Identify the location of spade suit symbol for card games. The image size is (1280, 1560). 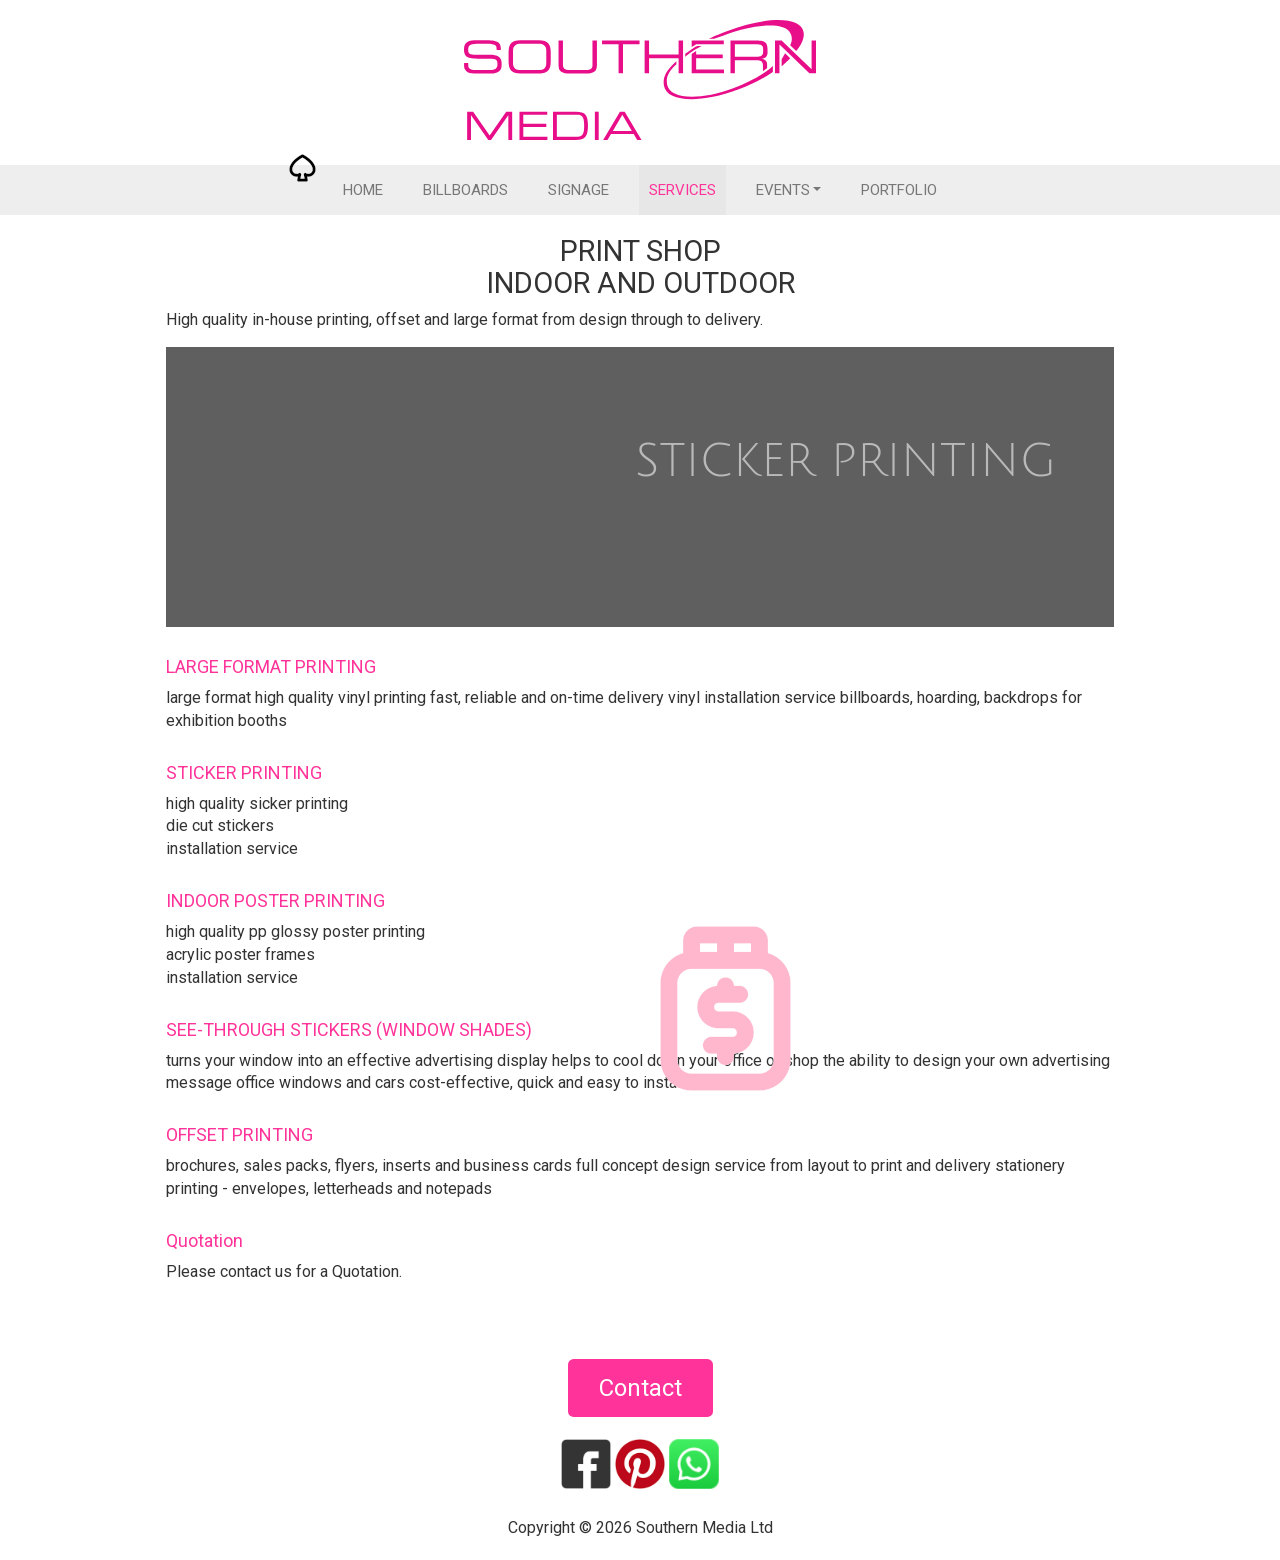
(302, 168).